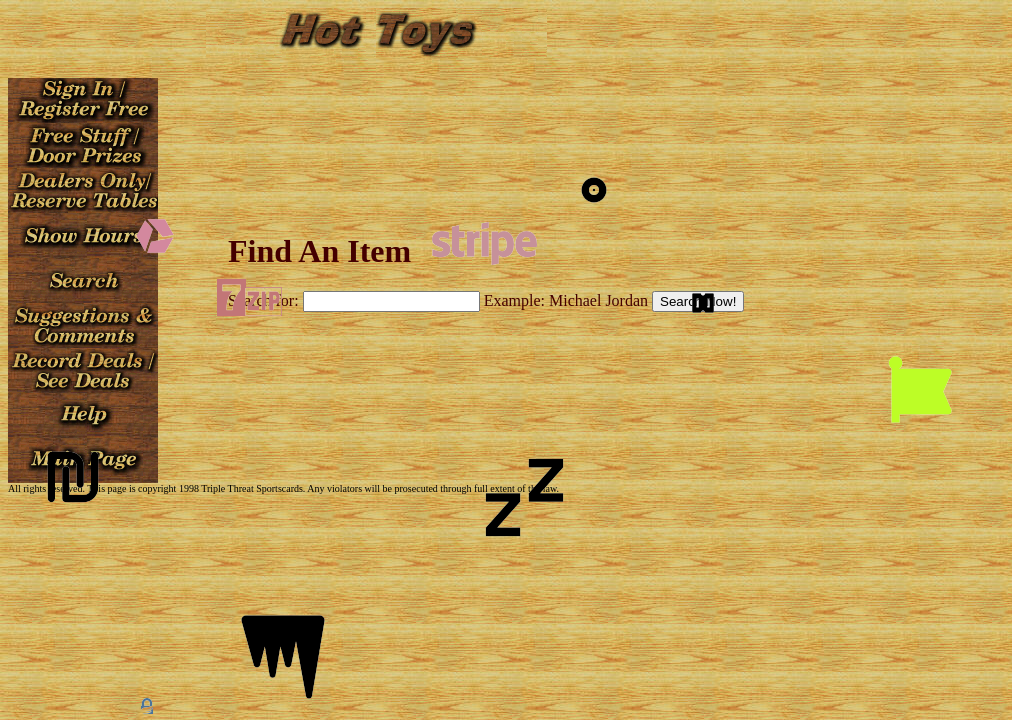 The height and width of the screenshot is (720, 1012). I want to click on indicates freezing or cold weather conditions, so click(283, 657).